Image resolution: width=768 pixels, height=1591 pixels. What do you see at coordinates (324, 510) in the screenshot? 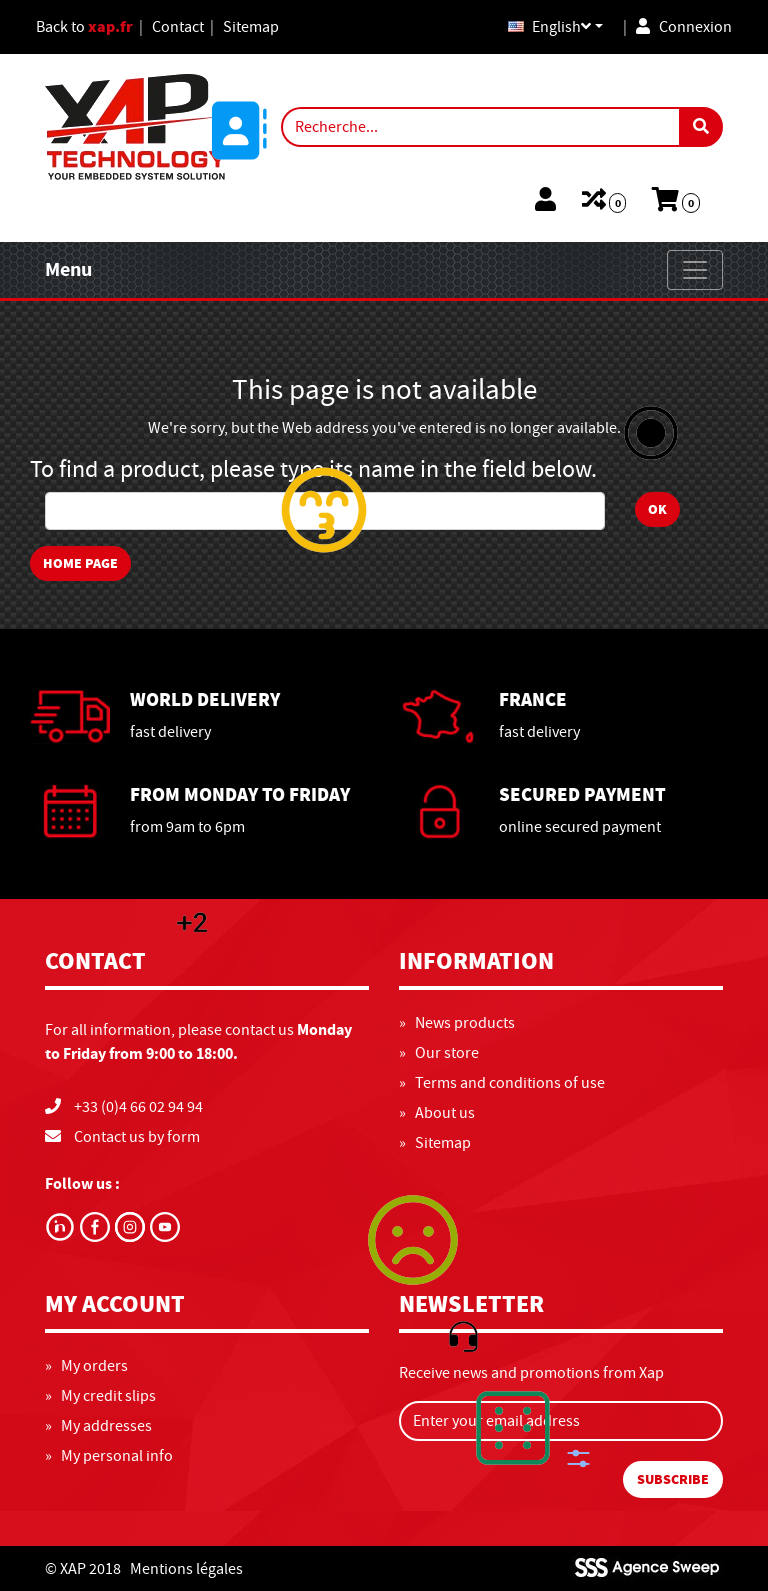
I see `react with a kiss or affection` at bounding box center [324, 510].